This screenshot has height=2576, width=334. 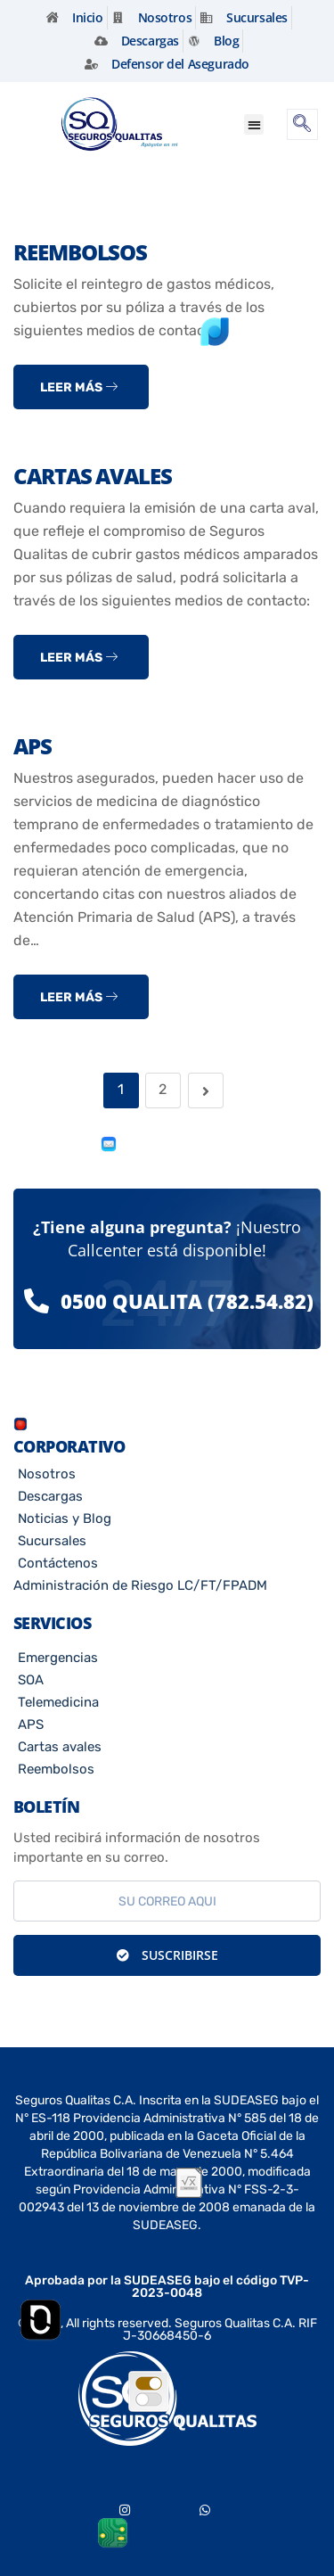 I want to click on open a libreoffice math formula document, so click(x=189, y=2183).